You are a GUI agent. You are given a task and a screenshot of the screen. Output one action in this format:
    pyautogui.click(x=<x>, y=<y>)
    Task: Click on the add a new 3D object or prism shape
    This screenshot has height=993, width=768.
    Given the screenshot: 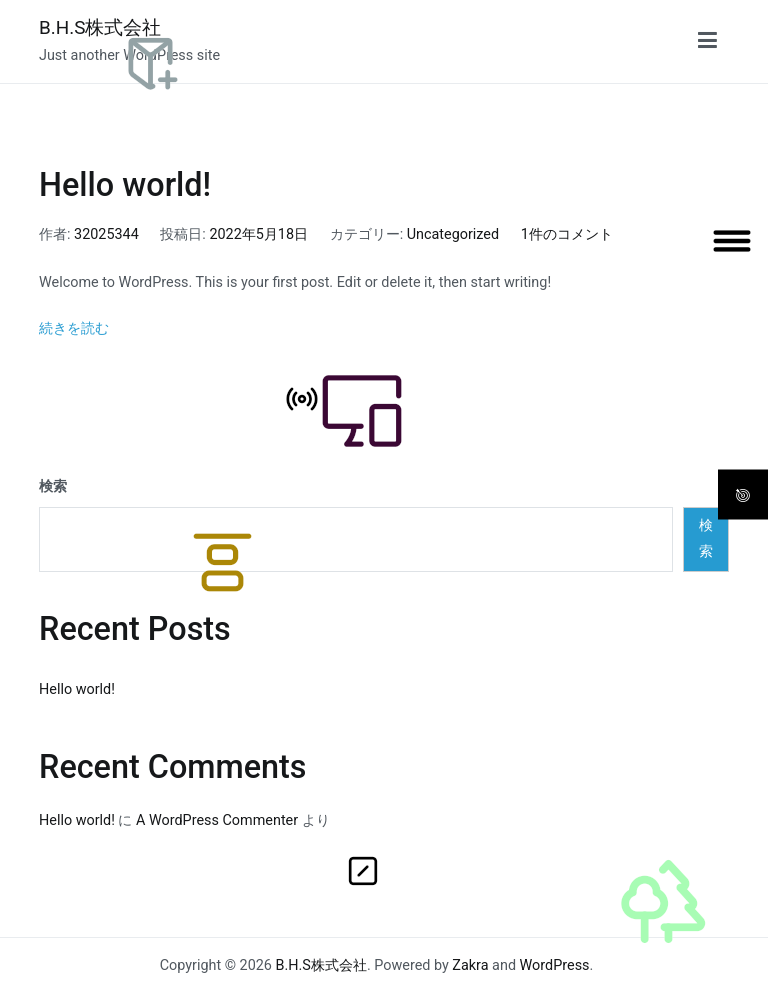 What is the action you would take?
    pyautogui.click(x=150, y=62)
    